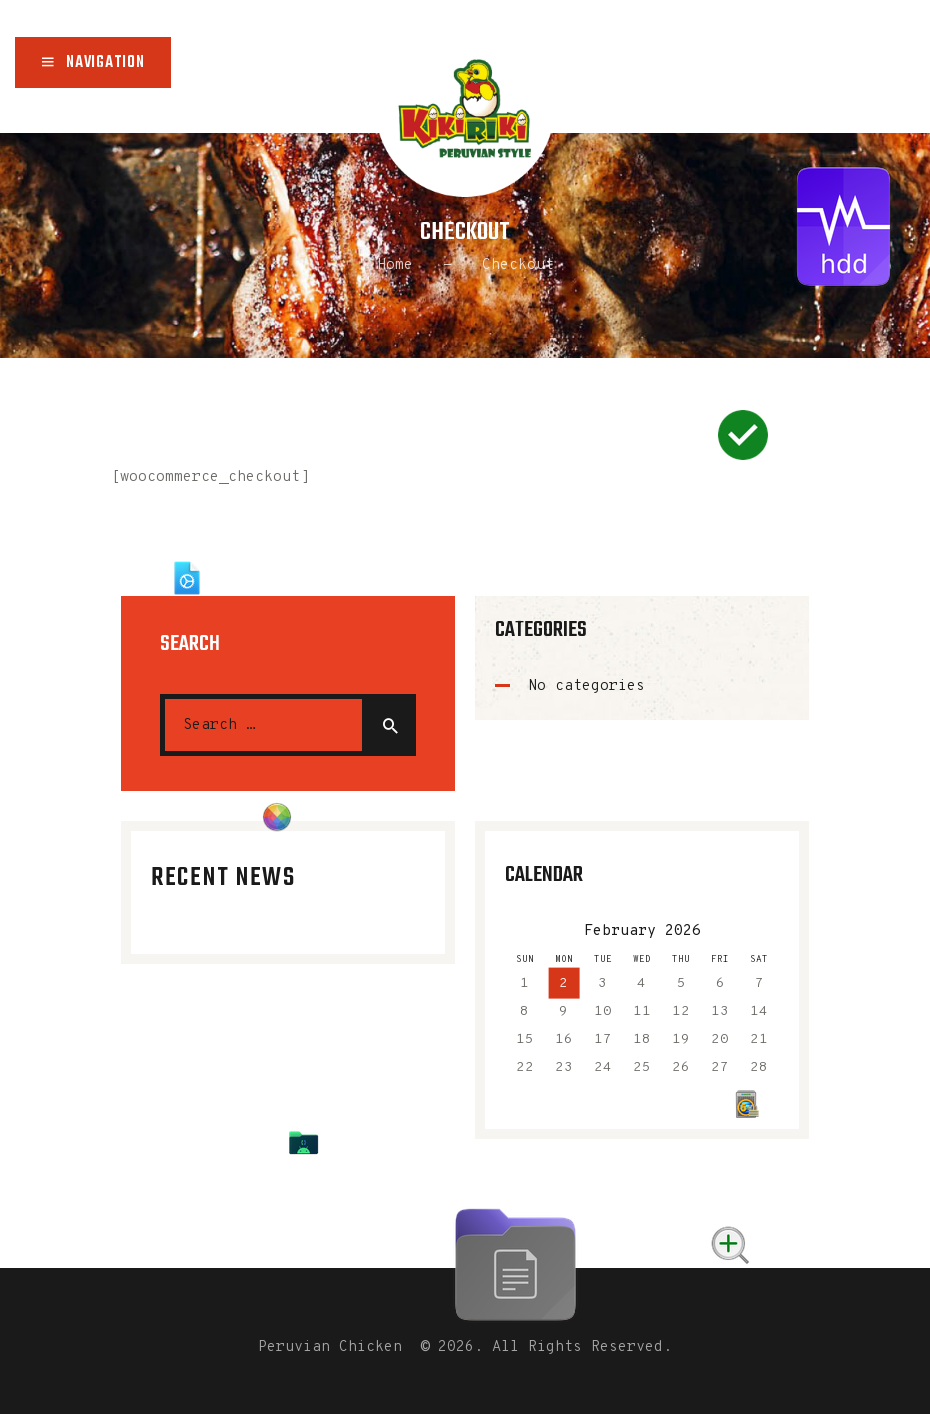 This screenshot has width=930, height=1414. I want to click on open your documents folder, so click(515, 1264).